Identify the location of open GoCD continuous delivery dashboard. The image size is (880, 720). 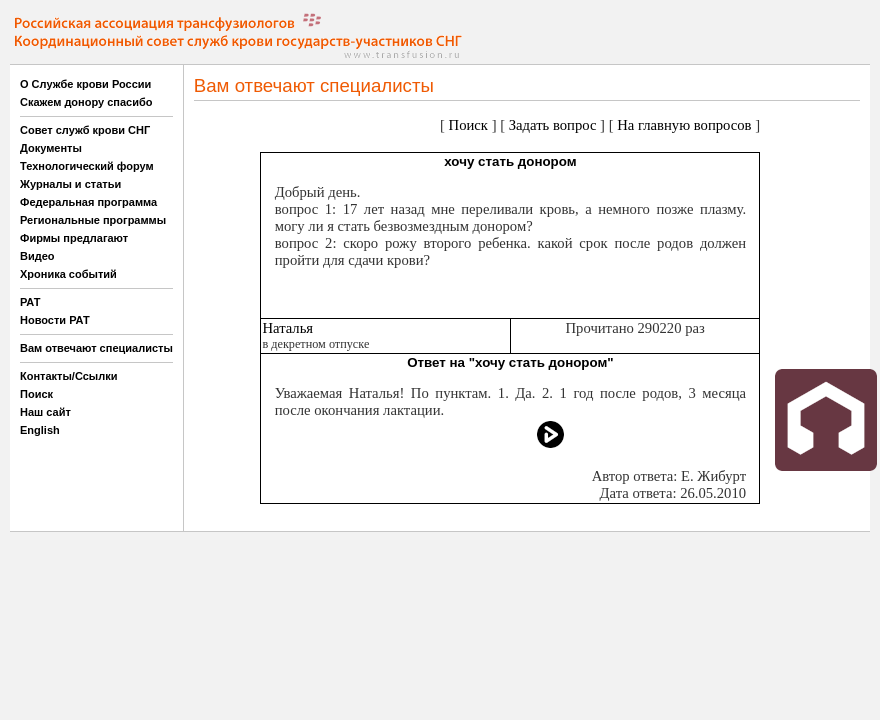
(550, 434).